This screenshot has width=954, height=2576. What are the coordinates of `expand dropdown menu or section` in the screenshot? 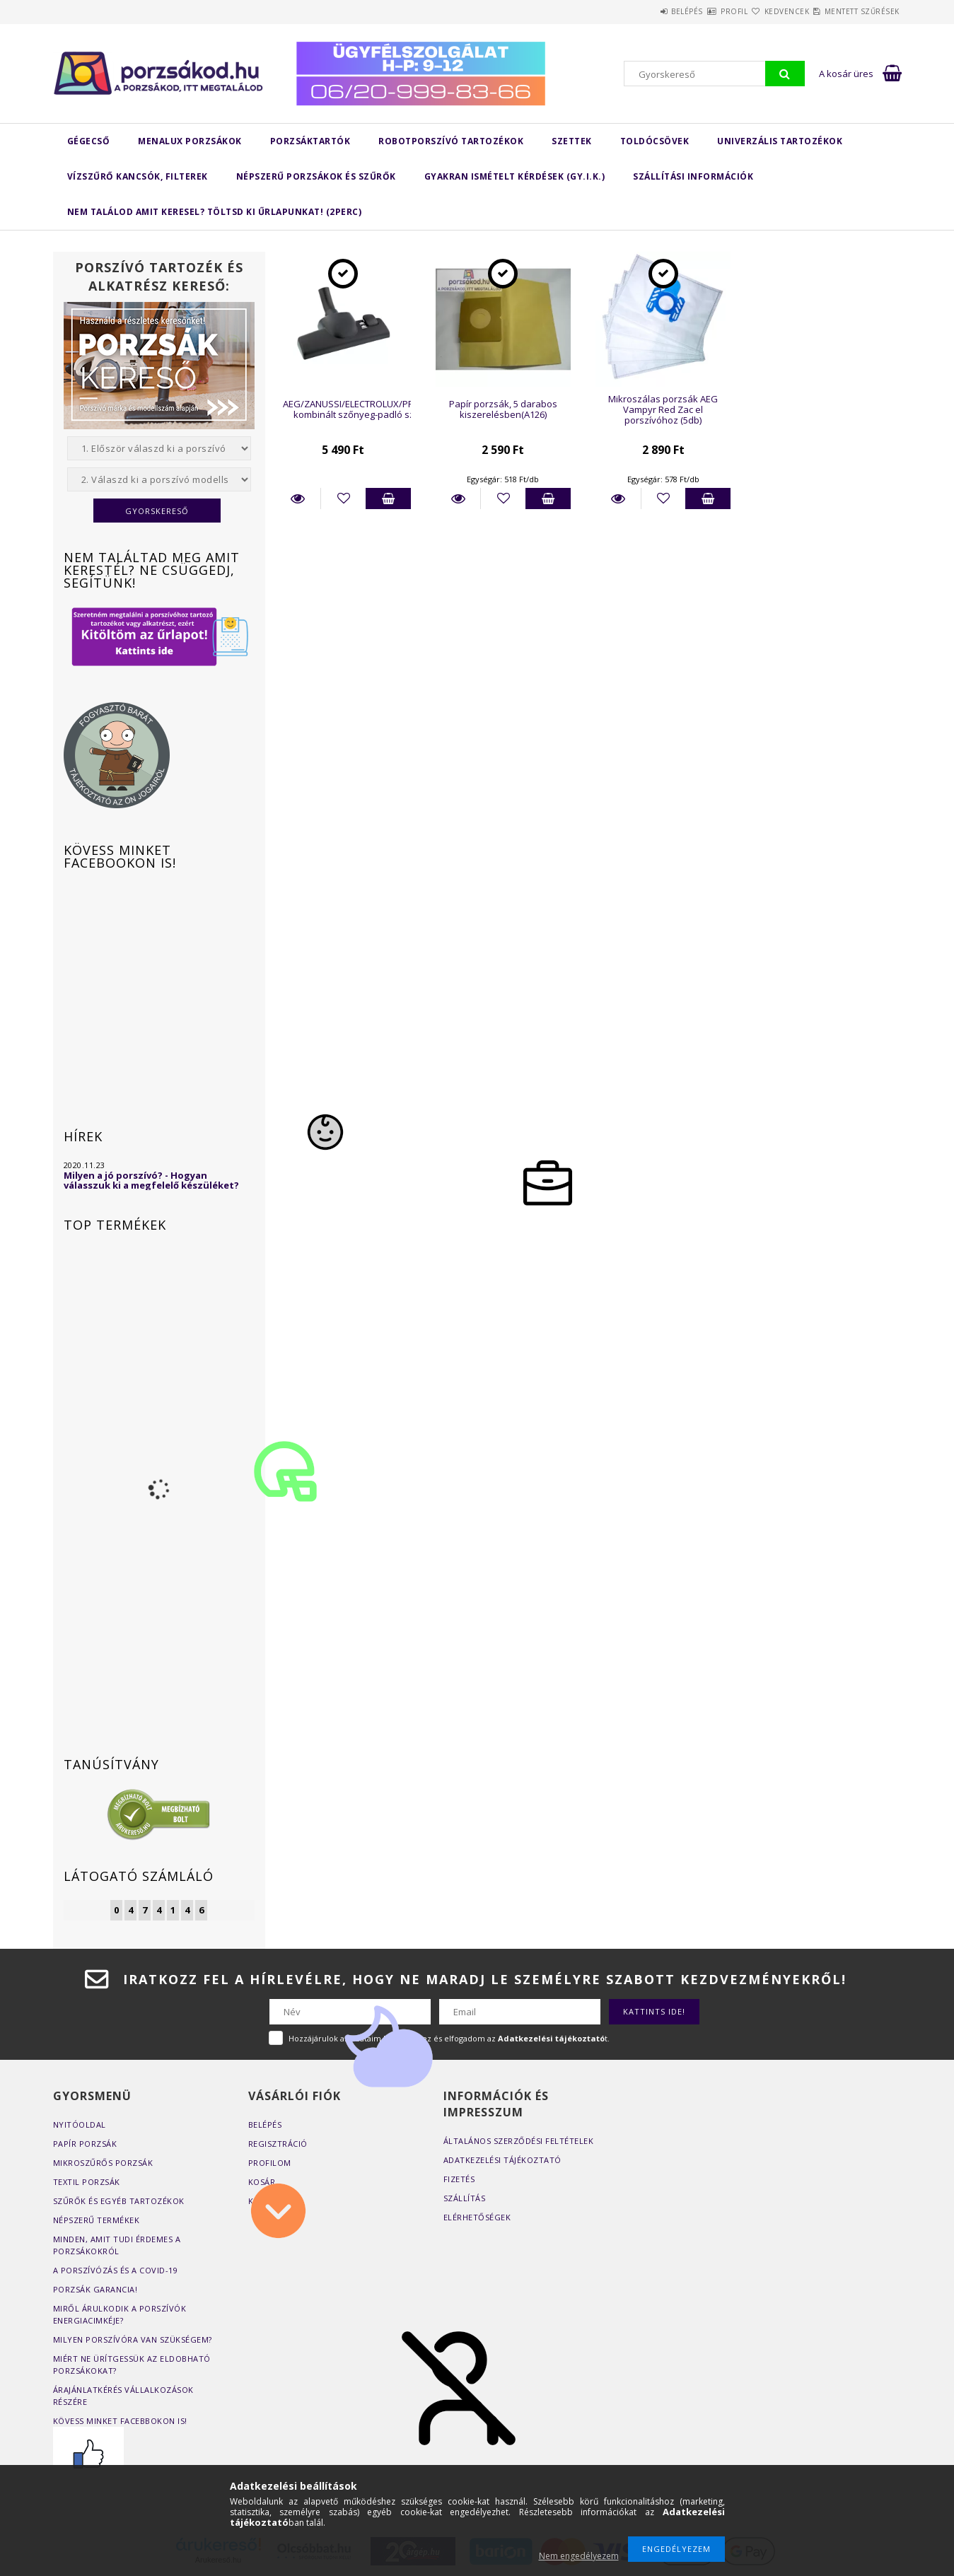 It's located at (278, 2210).